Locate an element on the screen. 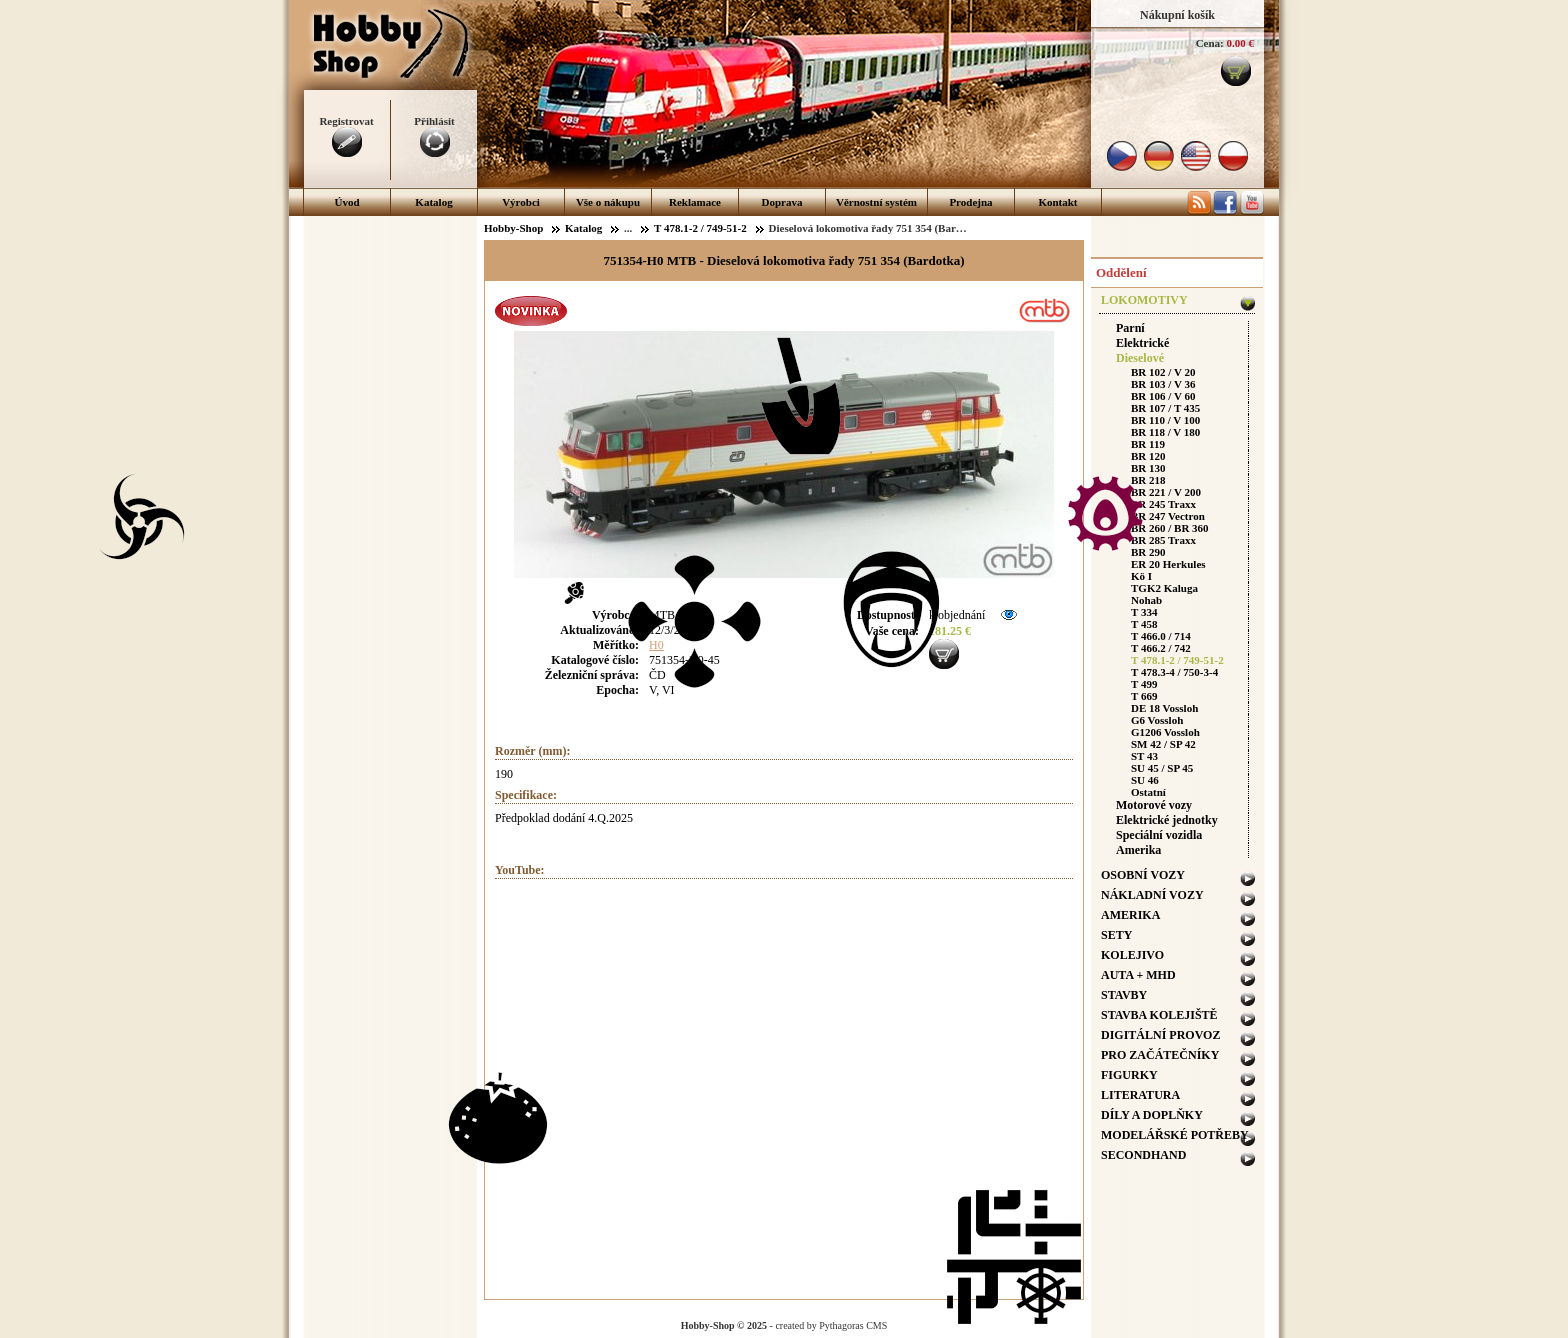  select tangerine or citrus fruit item is located at coordinates (498, 1118).